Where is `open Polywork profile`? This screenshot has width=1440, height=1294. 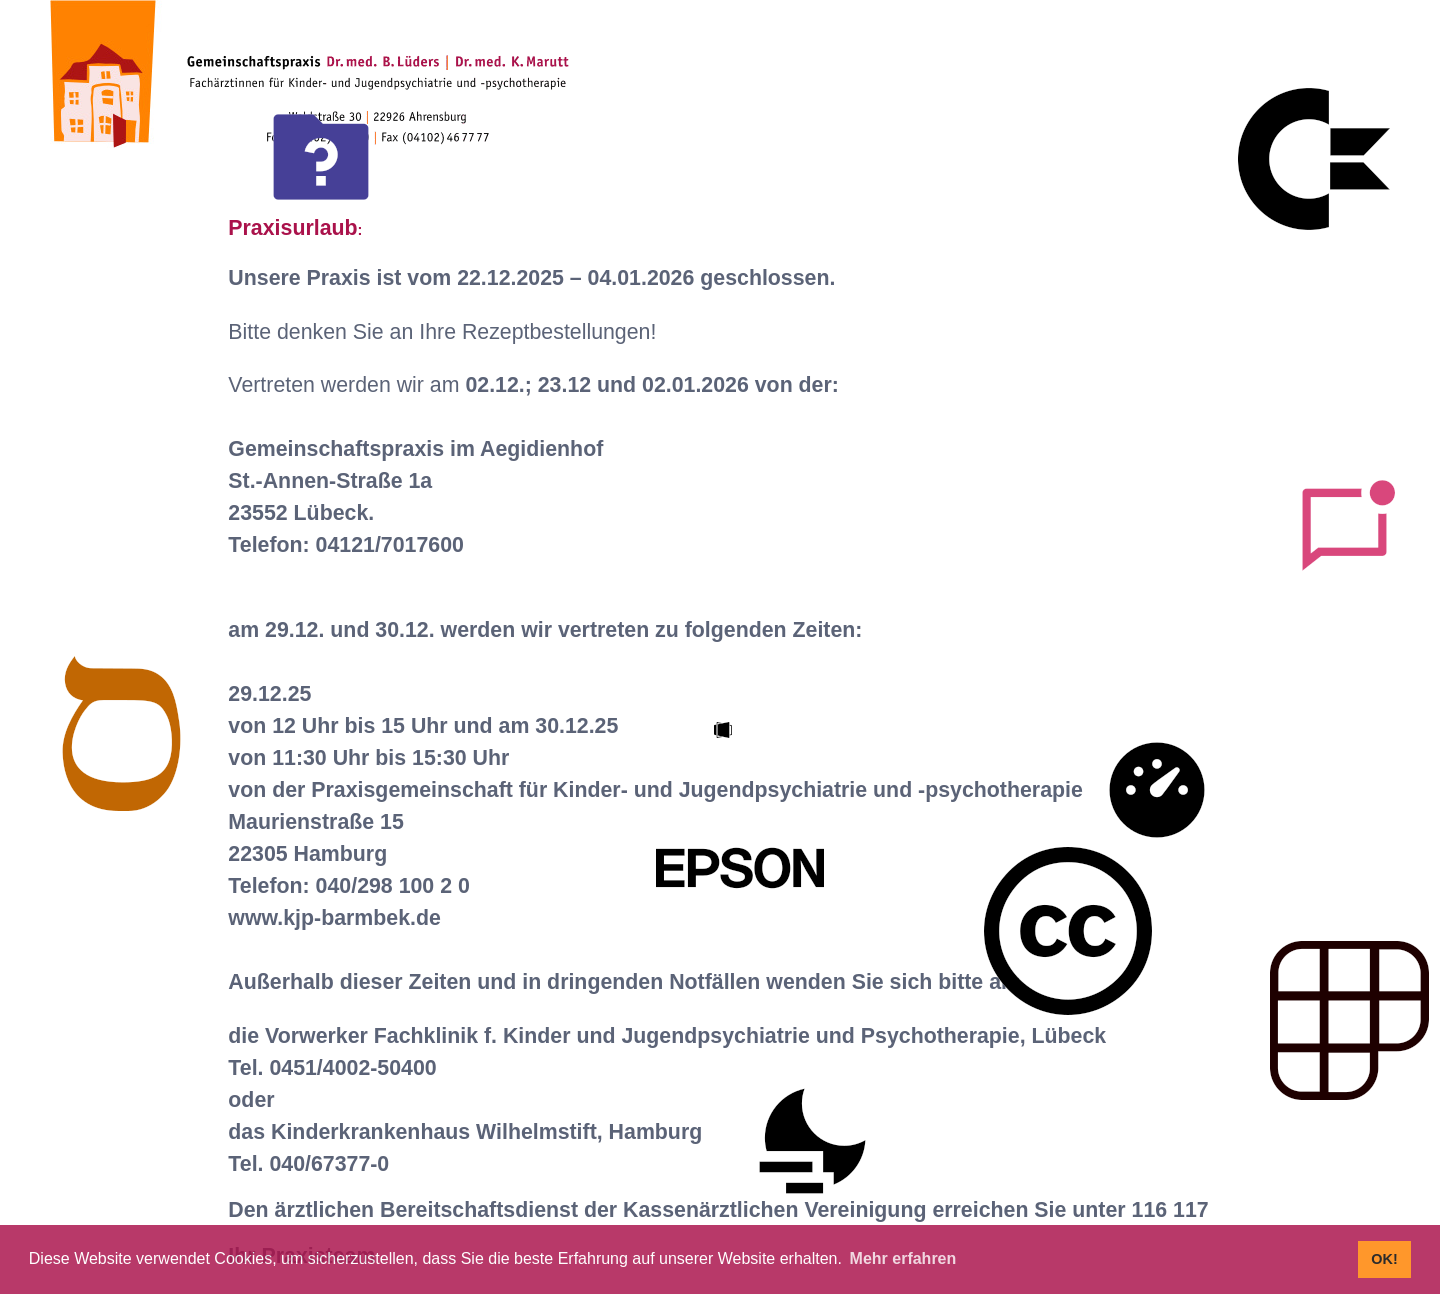 open Polywork profile is located at coordinates (1349, 1020).